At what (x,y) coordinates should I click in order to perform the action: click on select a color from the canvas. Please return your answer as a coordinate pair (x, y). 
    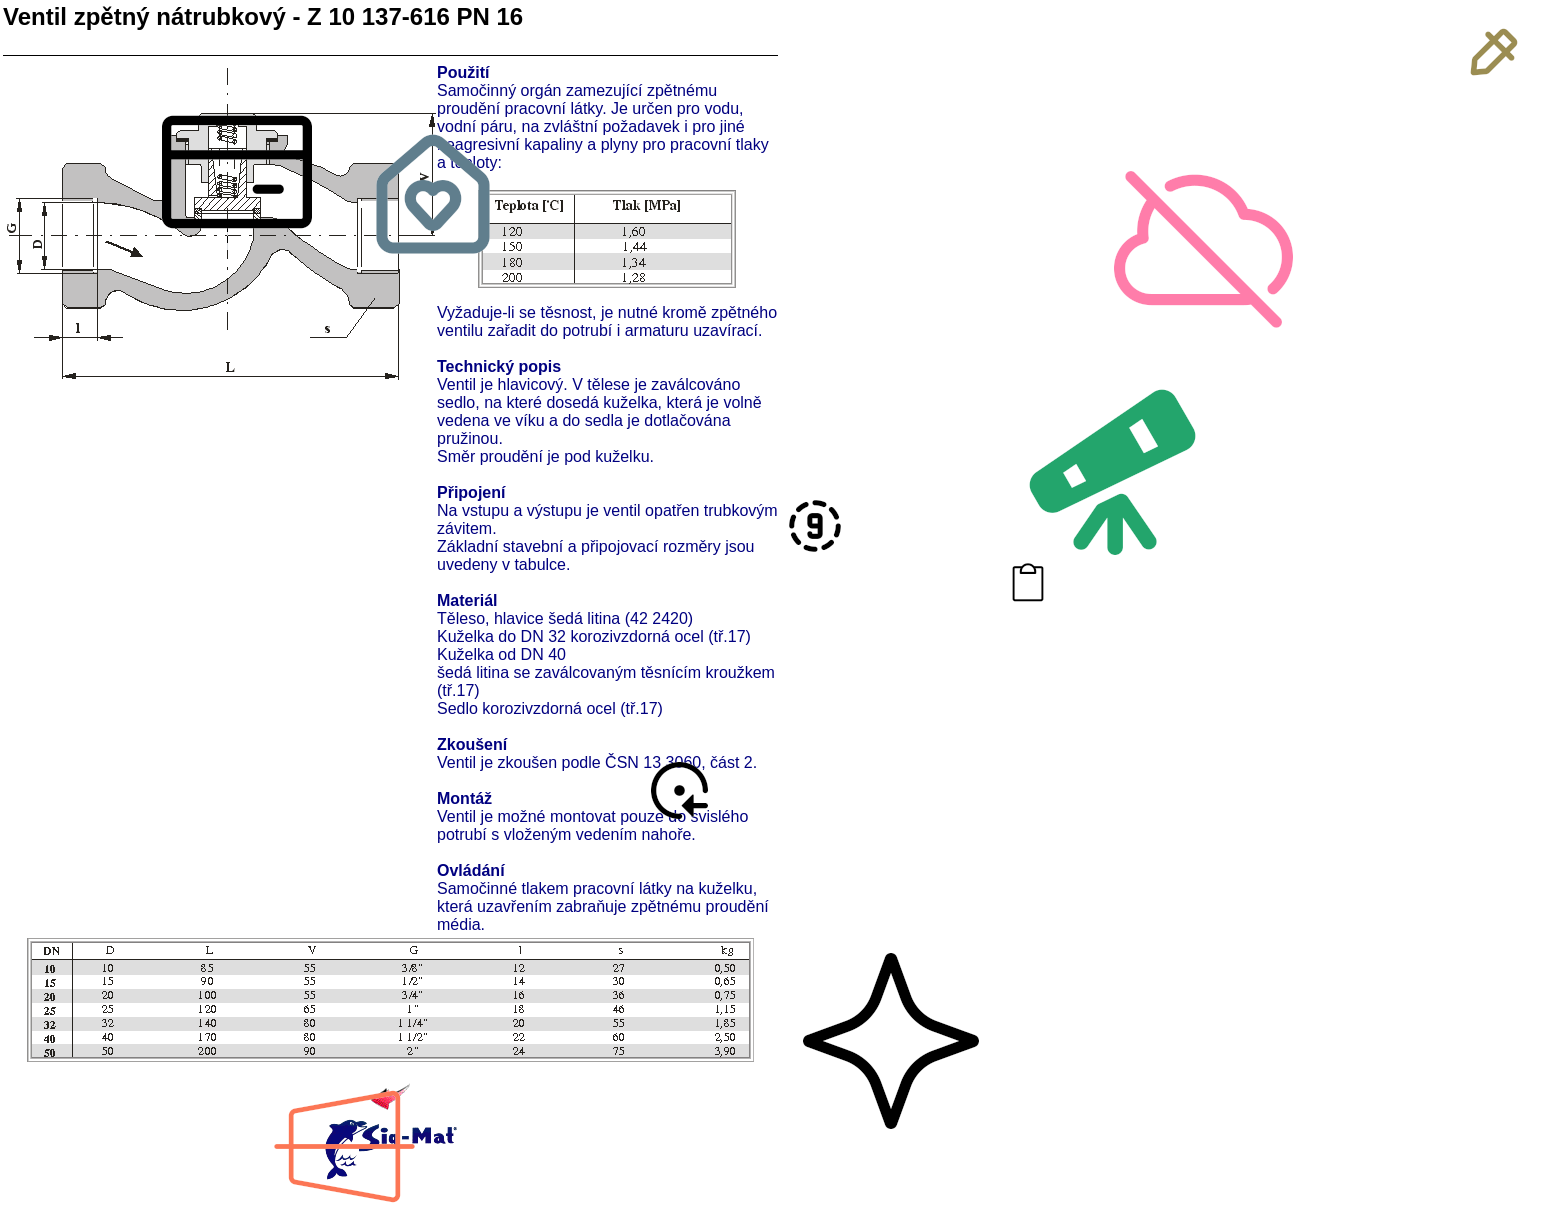
    Looking at the image, I should click on (1494, 52).